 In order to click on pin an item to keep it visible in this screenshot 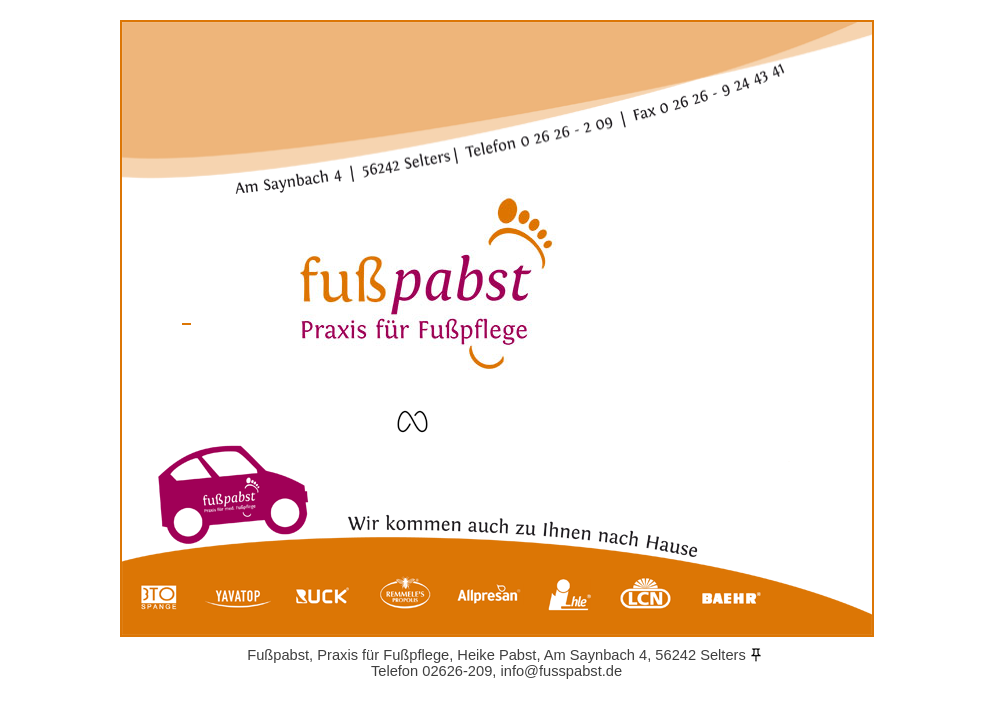, I will do `click(756, 655)`.